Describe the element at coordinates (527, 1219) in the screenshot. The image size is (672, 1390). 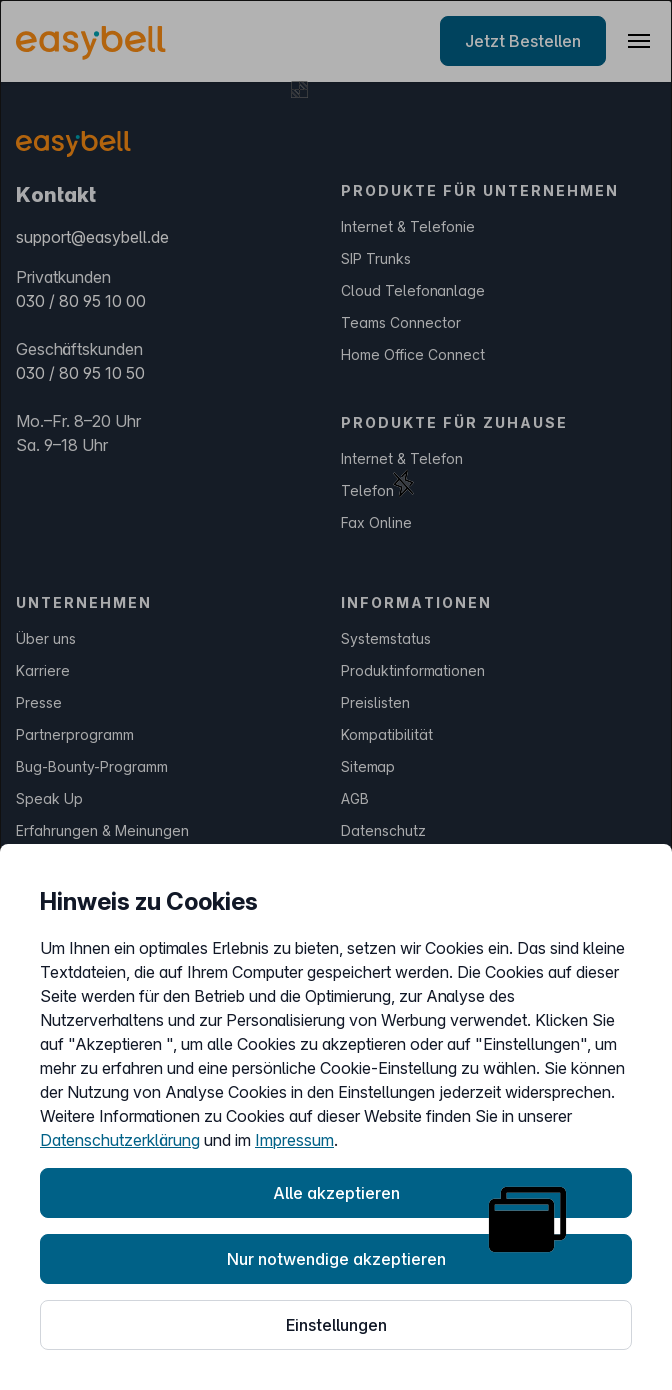
I see `view open browser windows` at that location.